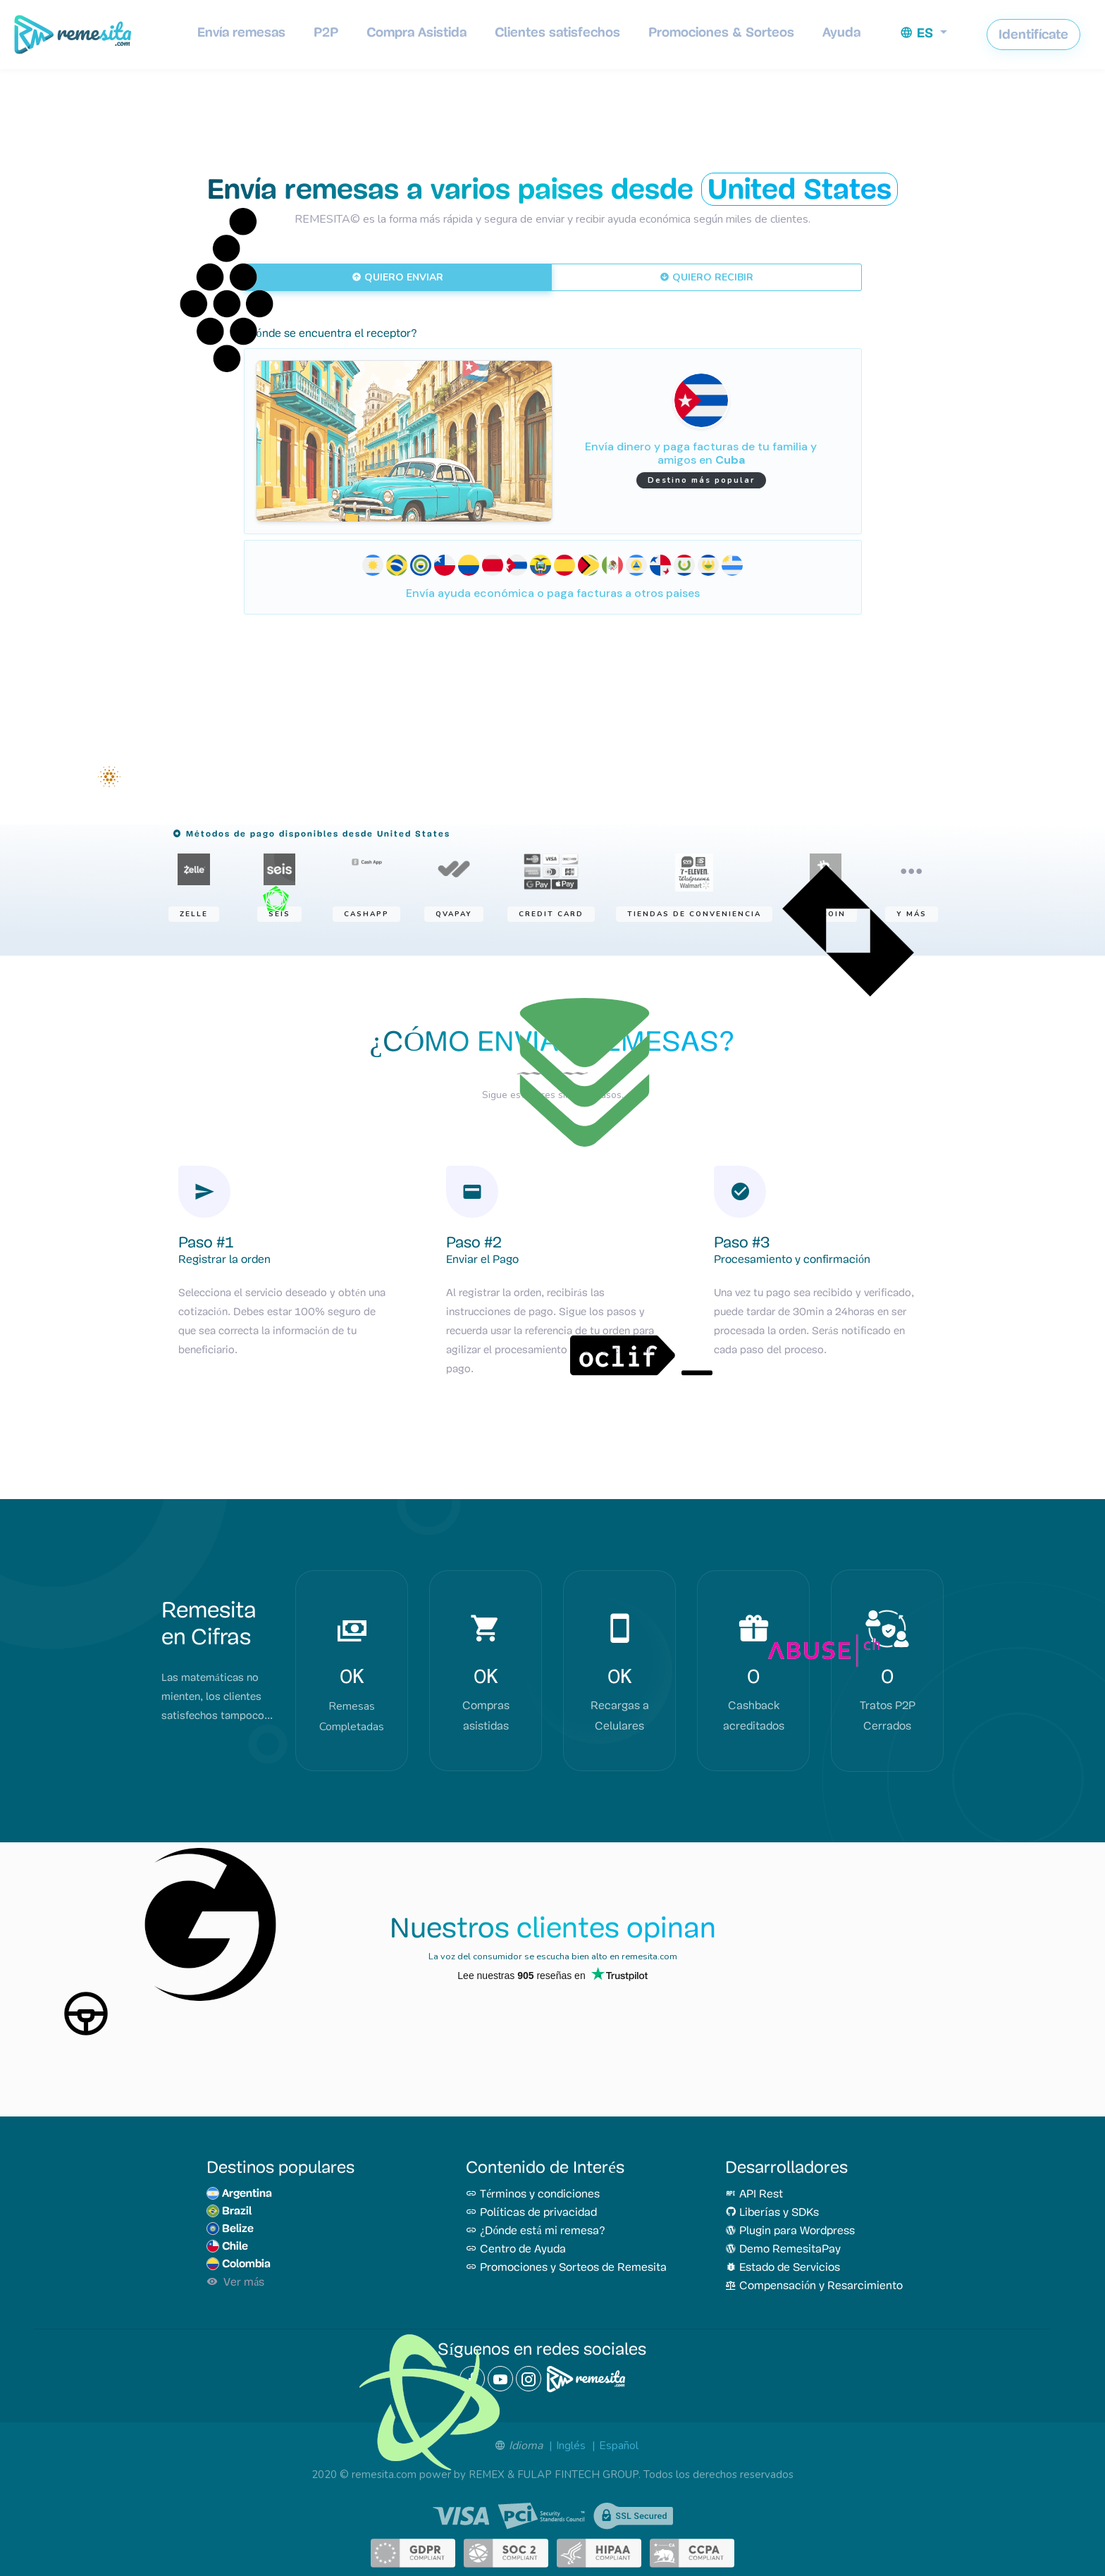  Describe the element at coordinates (86, 2014) in the screenshot. I see `access driving or navigation mode` at that location.